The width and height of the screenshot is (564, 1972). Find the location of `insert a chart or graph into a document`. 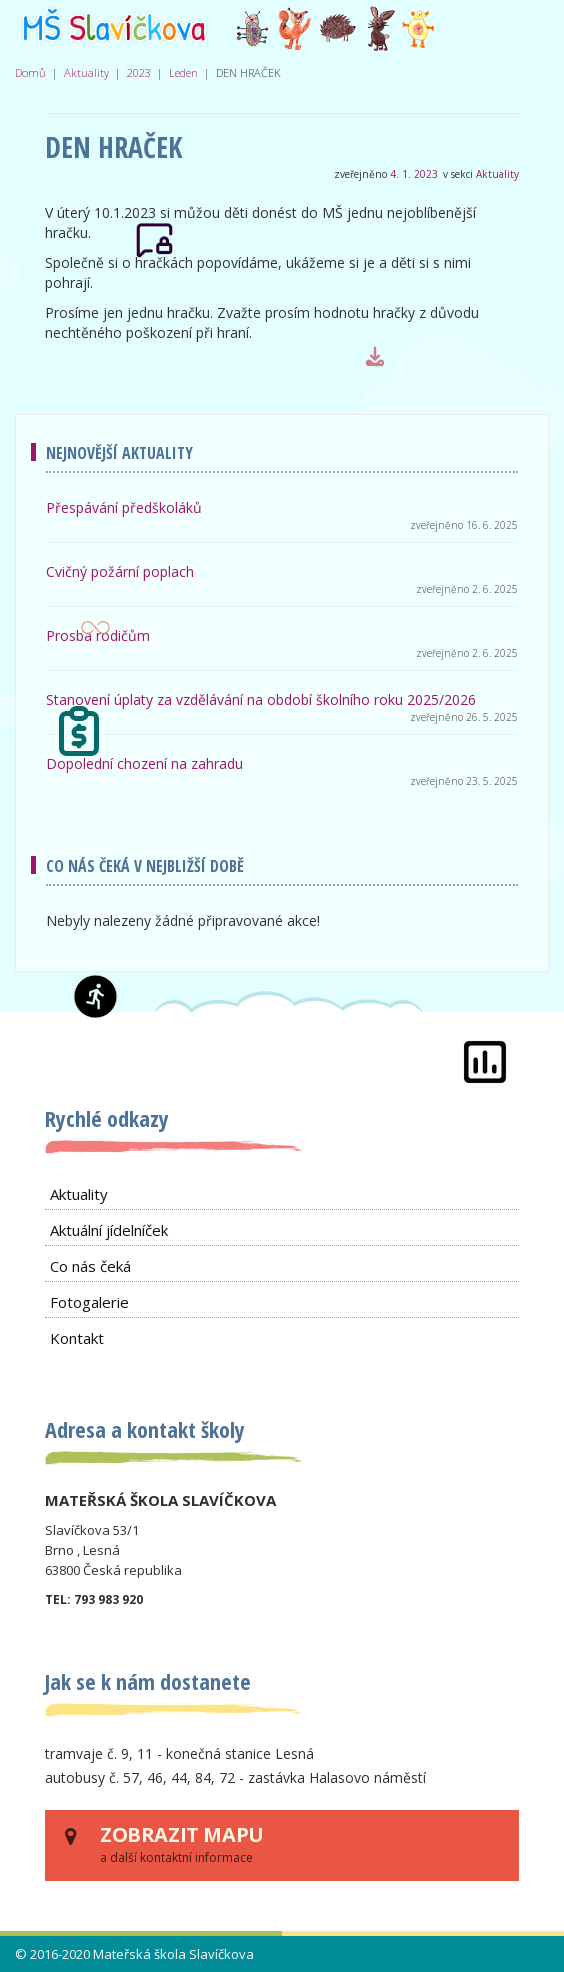

insert a chart or graph into a document is located at coordinates (485, 1062).